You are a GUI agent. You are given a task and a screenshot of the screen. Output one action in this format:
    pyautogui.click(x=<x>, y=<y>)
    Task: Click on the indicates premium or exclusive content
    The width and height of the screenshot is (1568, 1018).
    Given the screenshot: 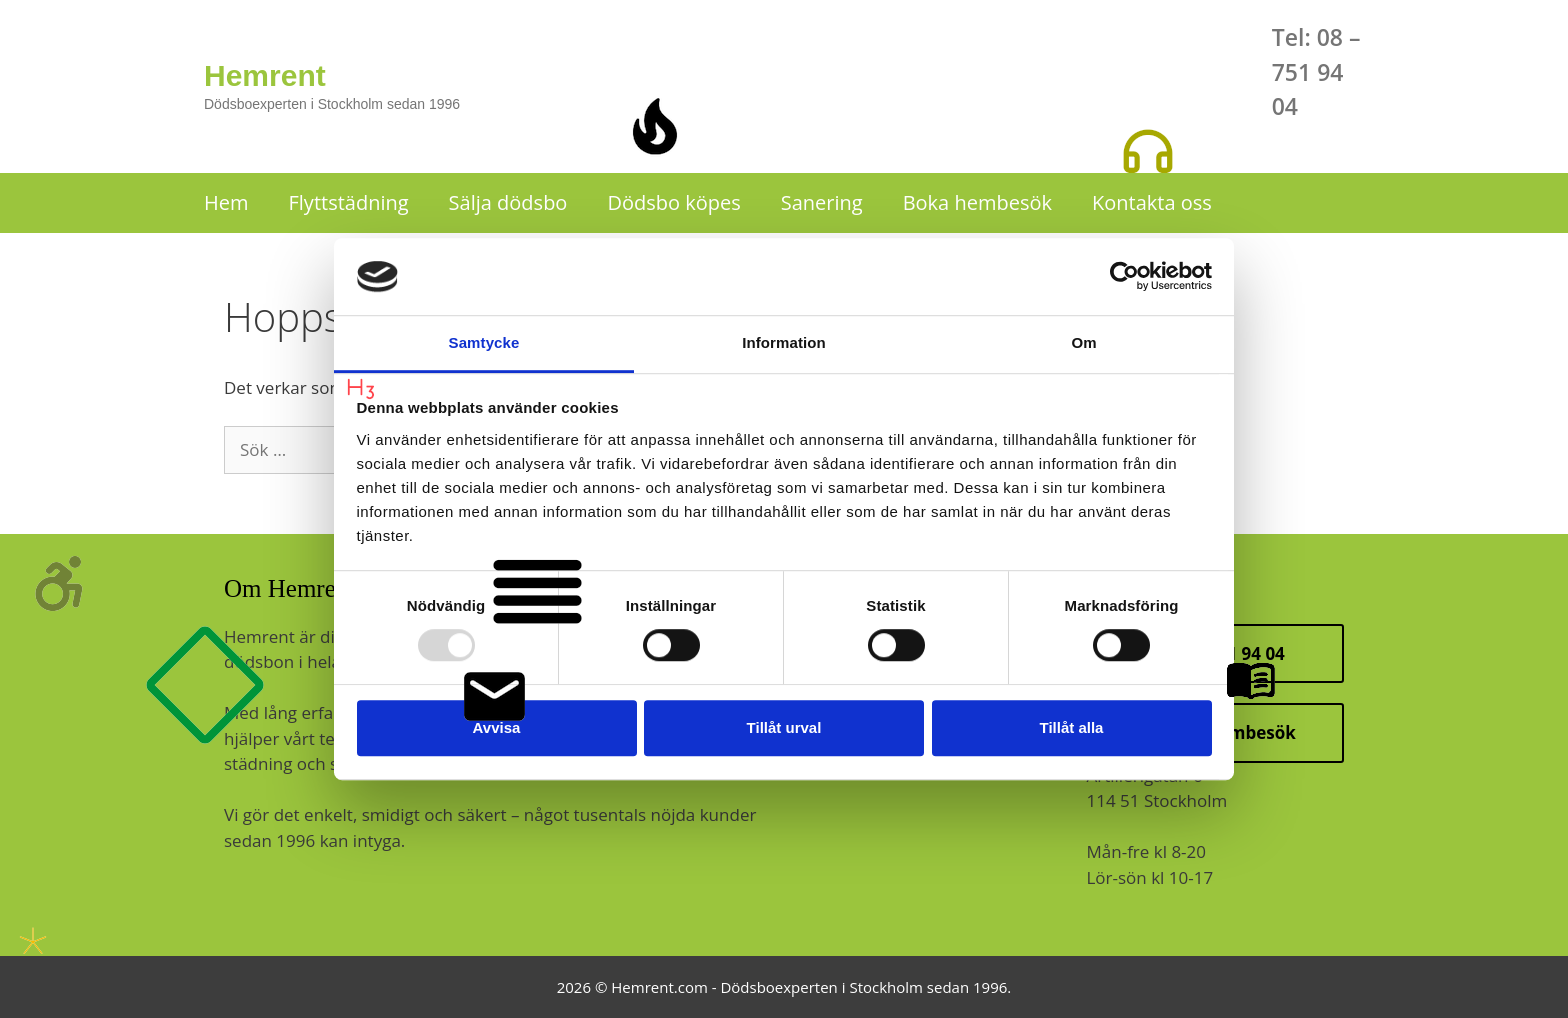 What is the action you would take?
    pyautogui.click(x=205, y=685)
    